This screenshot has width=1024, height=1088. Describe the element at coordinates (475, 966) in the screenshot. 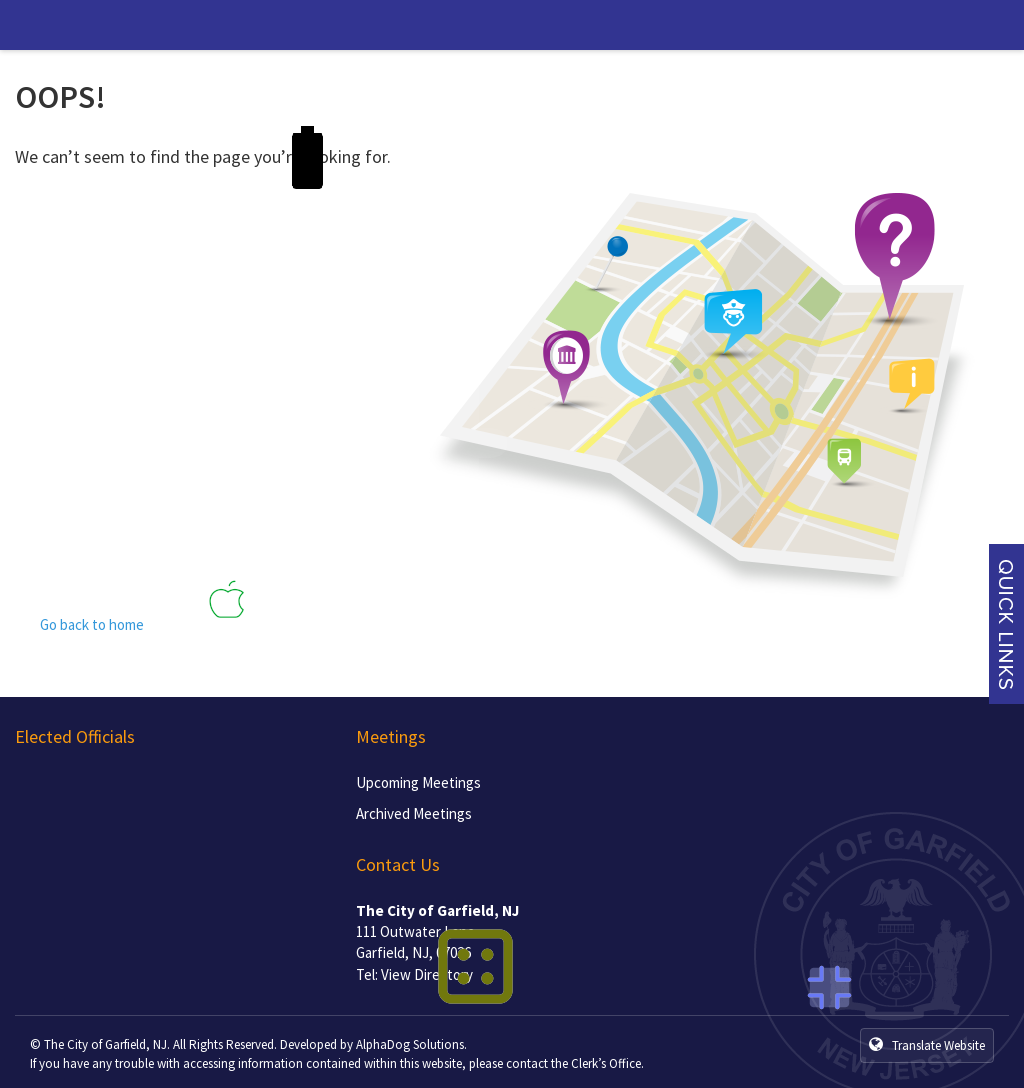

I see `roll or randomize a selection` at that location.